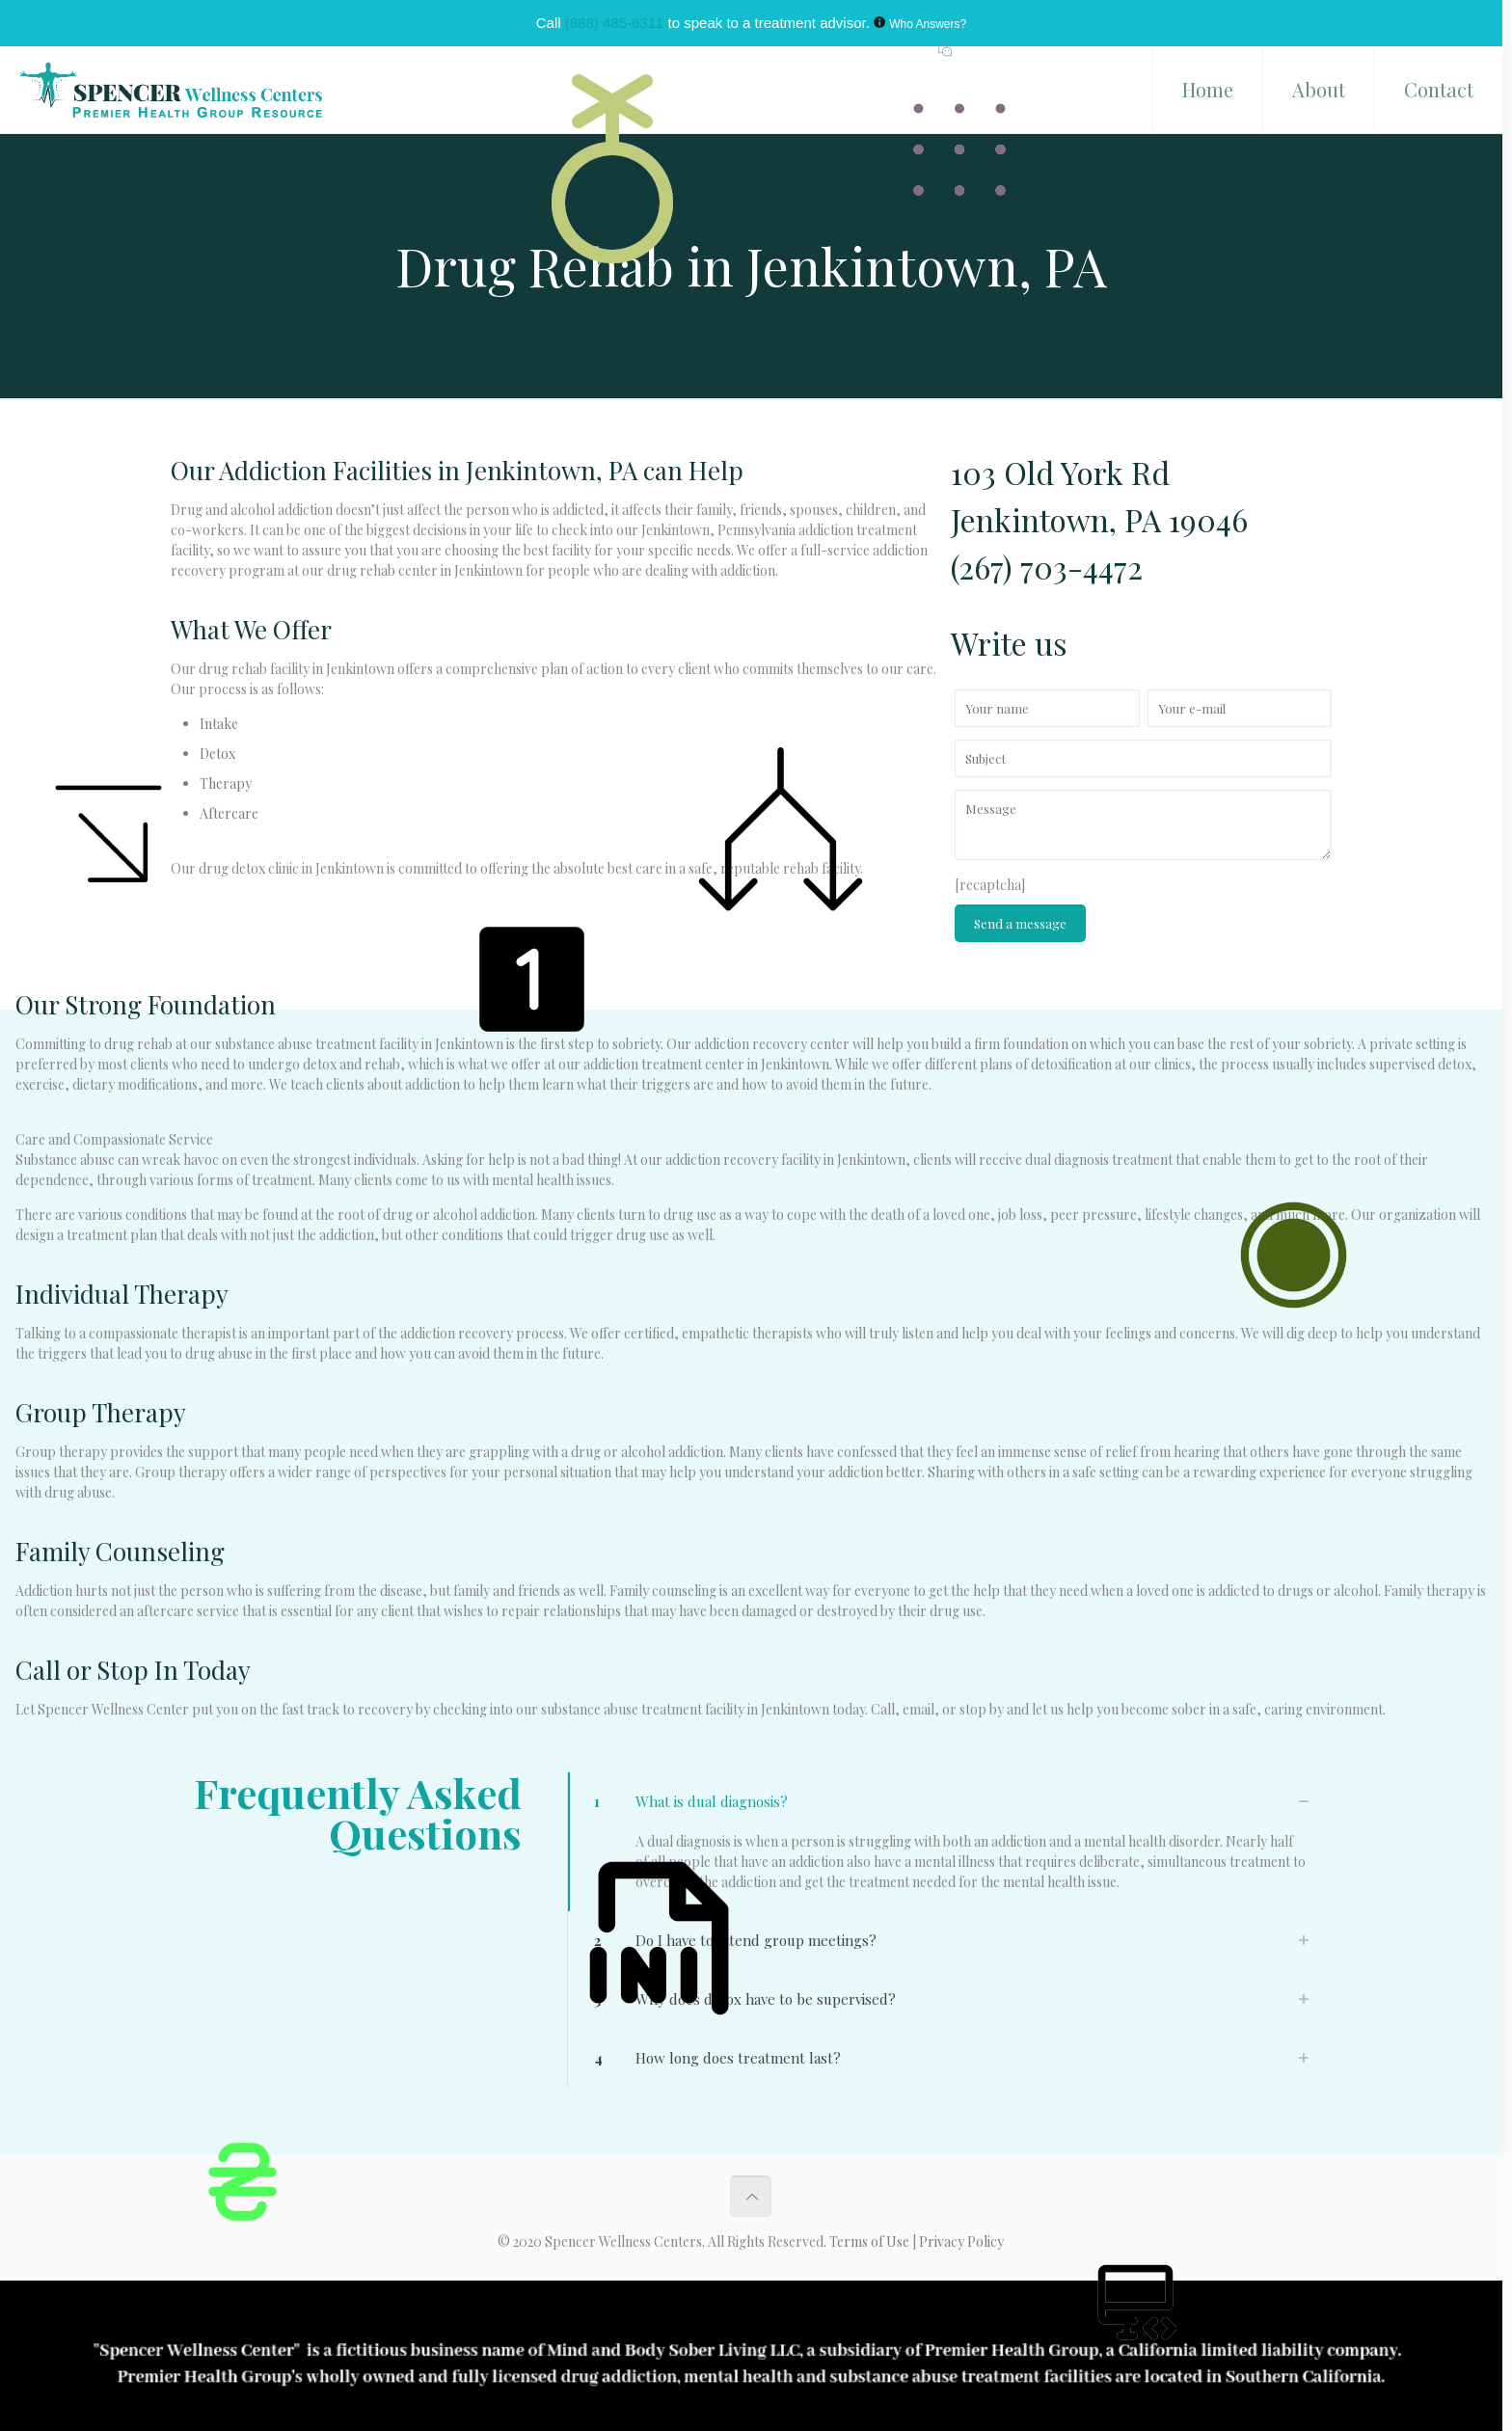 The image size is (1512, 2431). What do you see at coordinates (531, 979) in the screenshot?
I see `indicates the first step in a sequence or process` at bounding box center [531, 979].